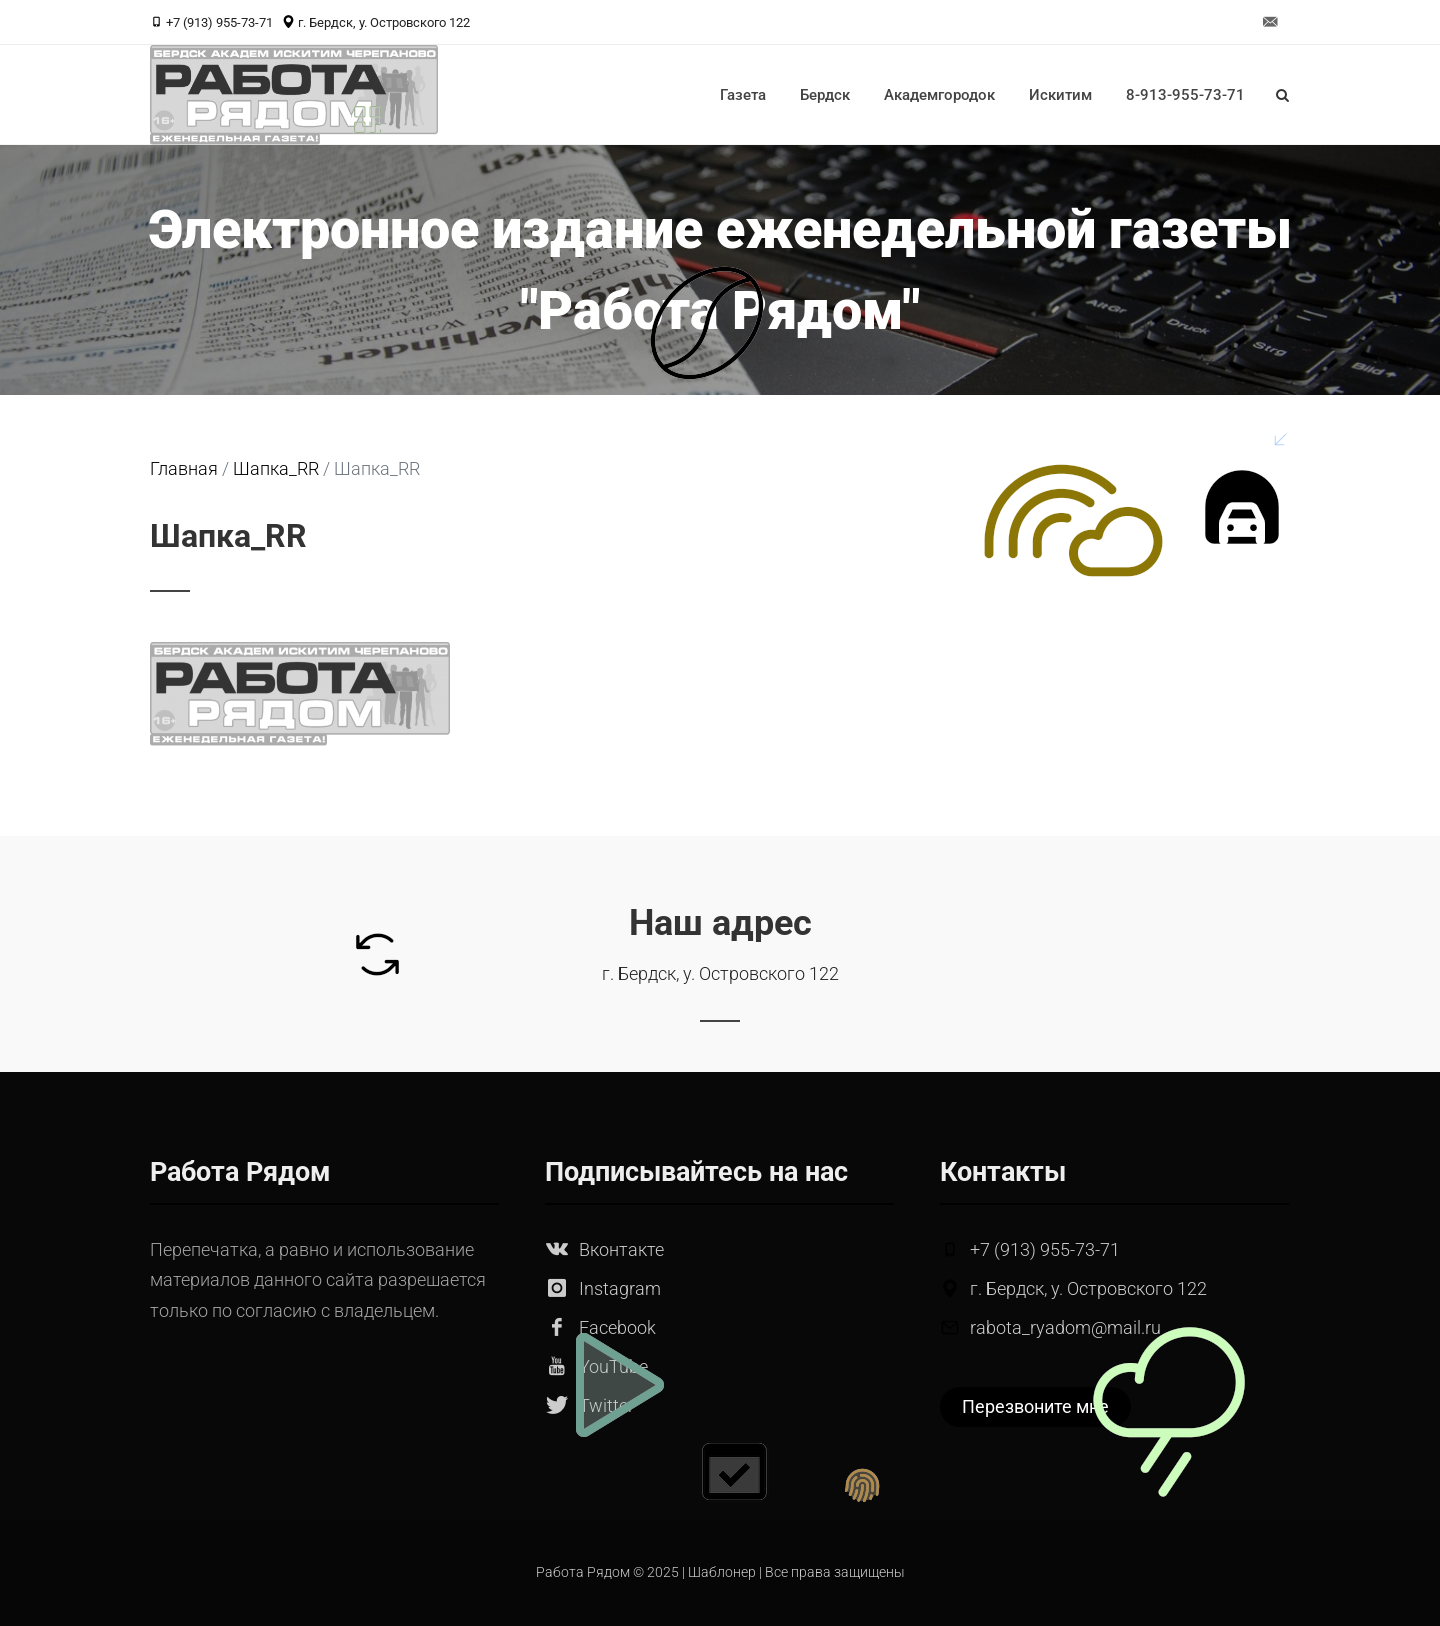  Describe the element at coordinates (1073, 517) in the screenshot. I see `view weather conditions` at that location.